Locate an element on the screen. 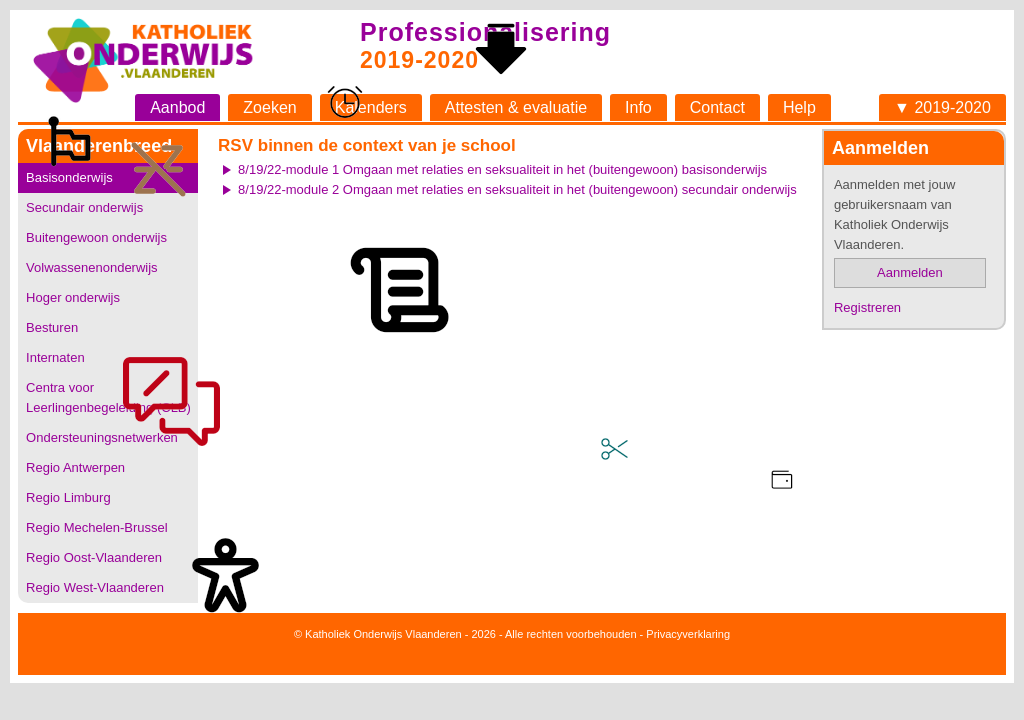  access your wallet or payment methods is located at coordinates (781, 480).